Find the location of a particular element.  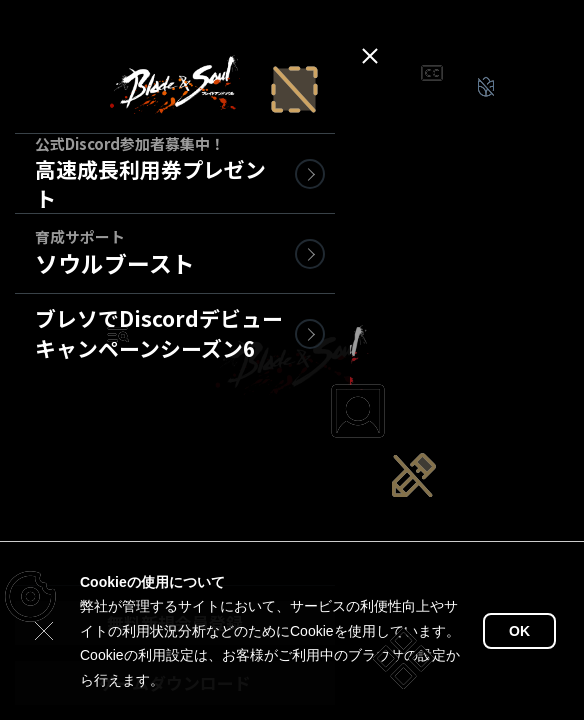

disable or cancel current selection is located at coordinates (294, 89).